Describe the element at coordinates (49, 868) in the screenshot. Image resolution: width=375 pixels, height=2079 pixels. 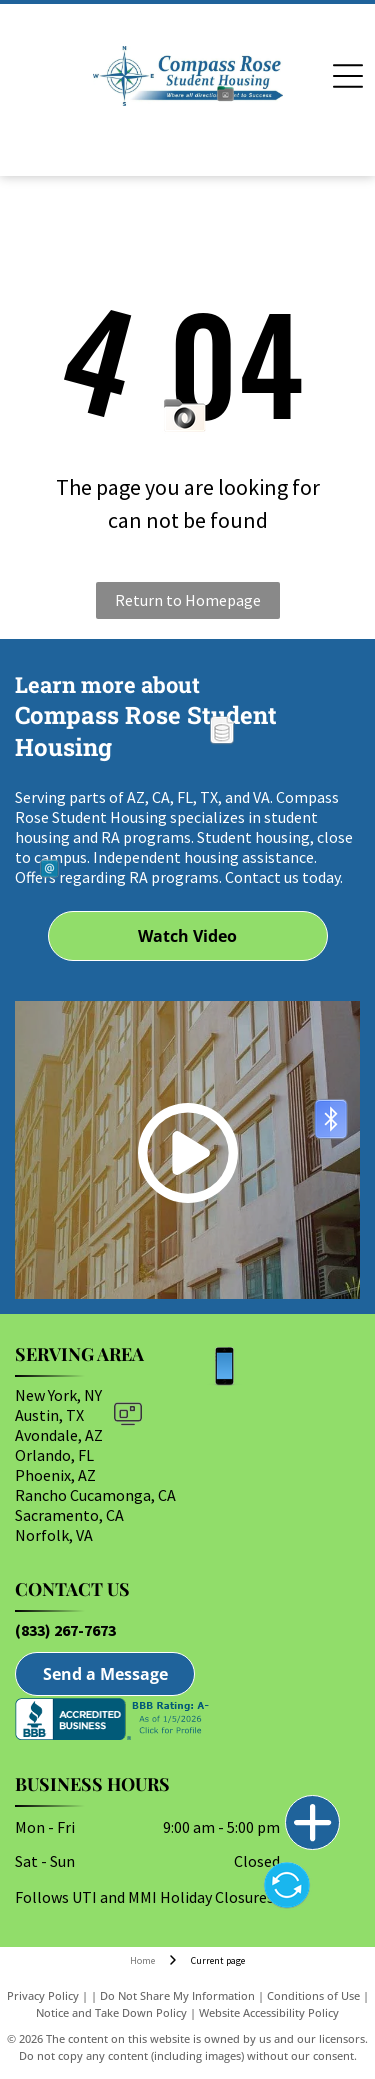
I see `access online accounts settings` at that location.